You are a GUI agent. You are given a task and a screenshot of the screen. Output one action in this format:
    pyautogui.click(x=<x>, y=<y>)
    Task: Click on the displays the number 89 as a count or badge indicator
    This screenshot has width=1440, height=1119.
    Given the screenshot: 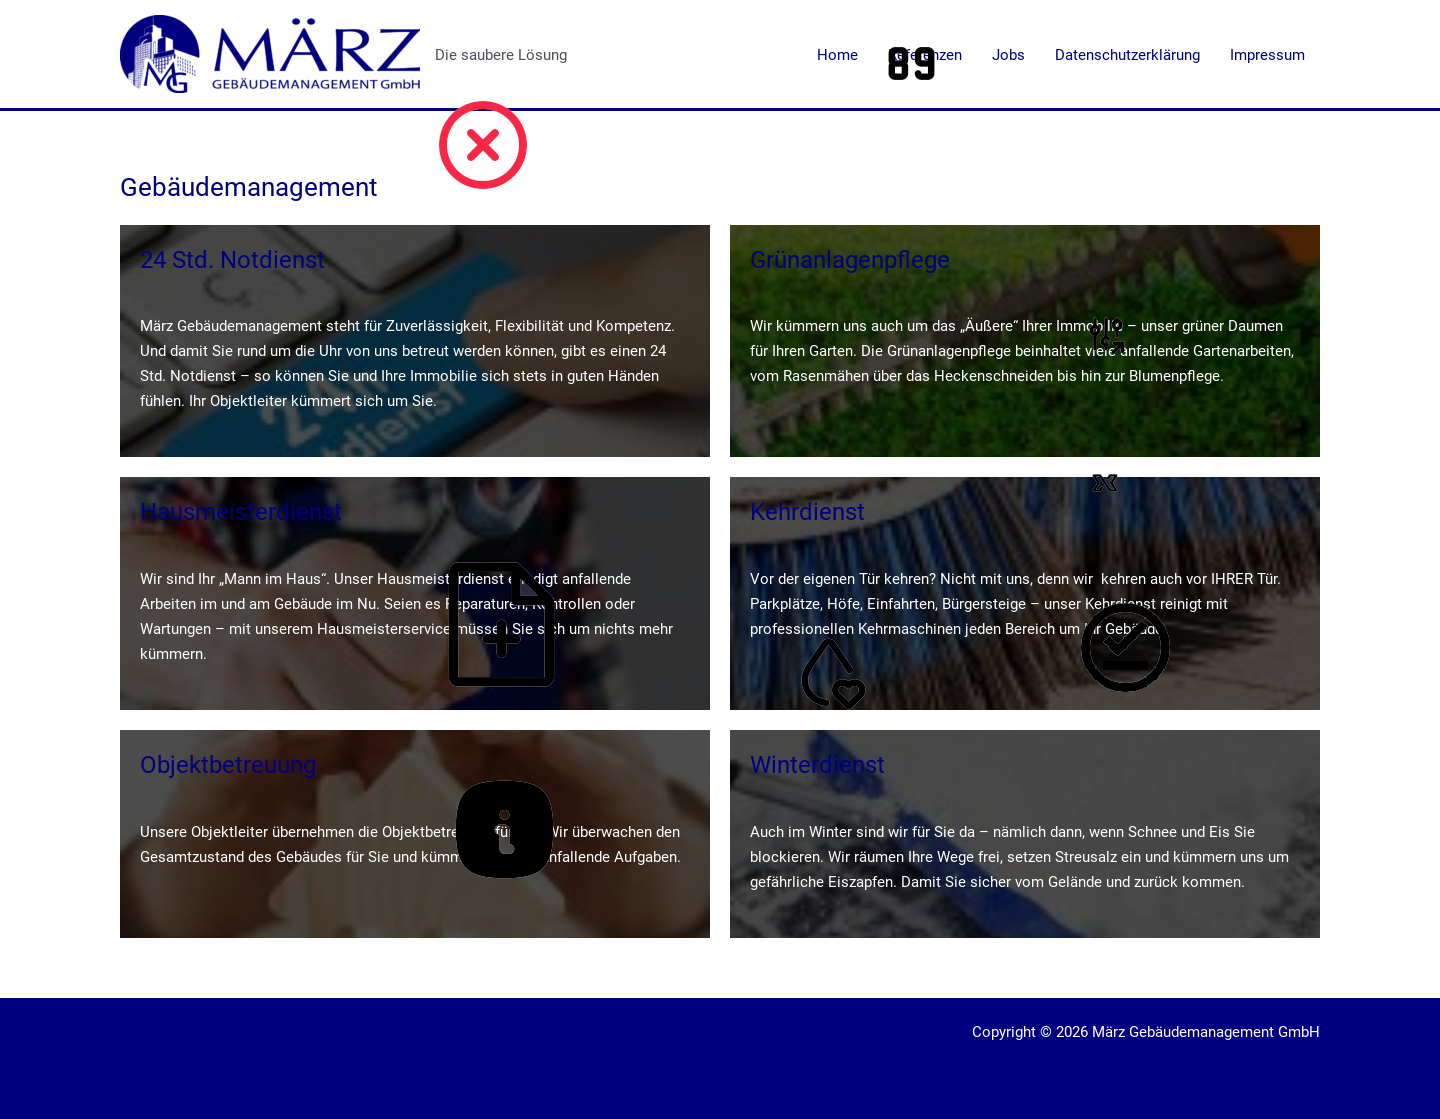 What is the action you would take?
    pyautogui.click(x=911, y=63)
    